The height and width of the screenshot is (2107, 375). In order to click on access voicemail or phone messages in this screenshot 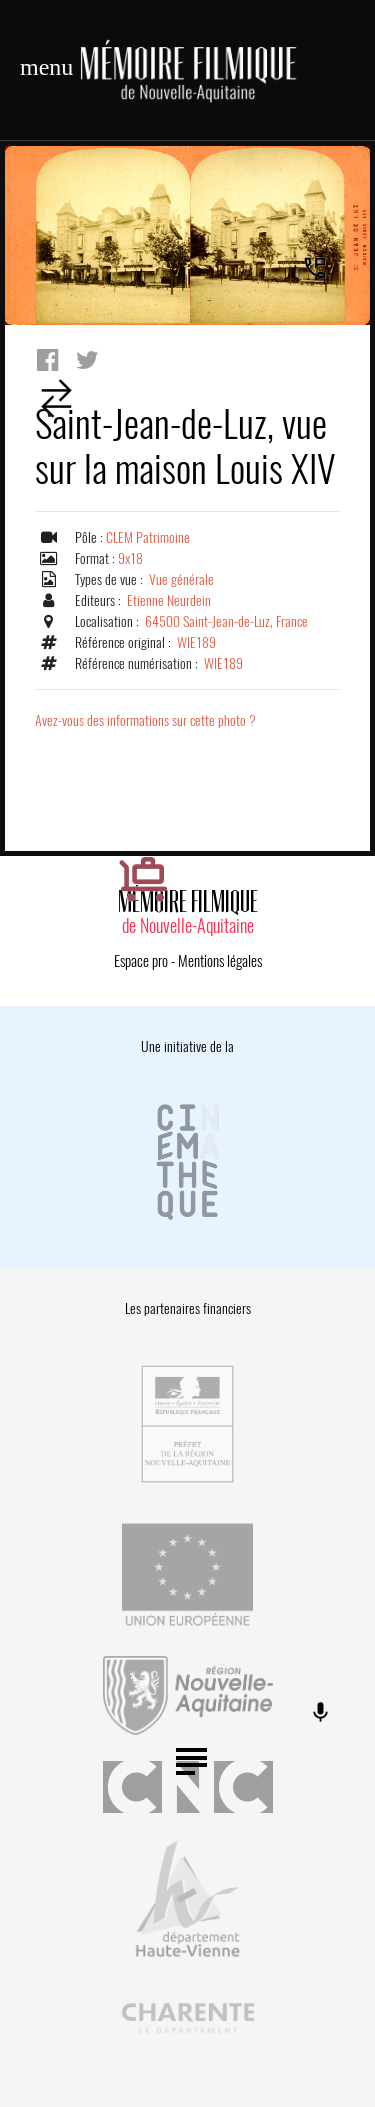, I will do `click(315, 268)`.